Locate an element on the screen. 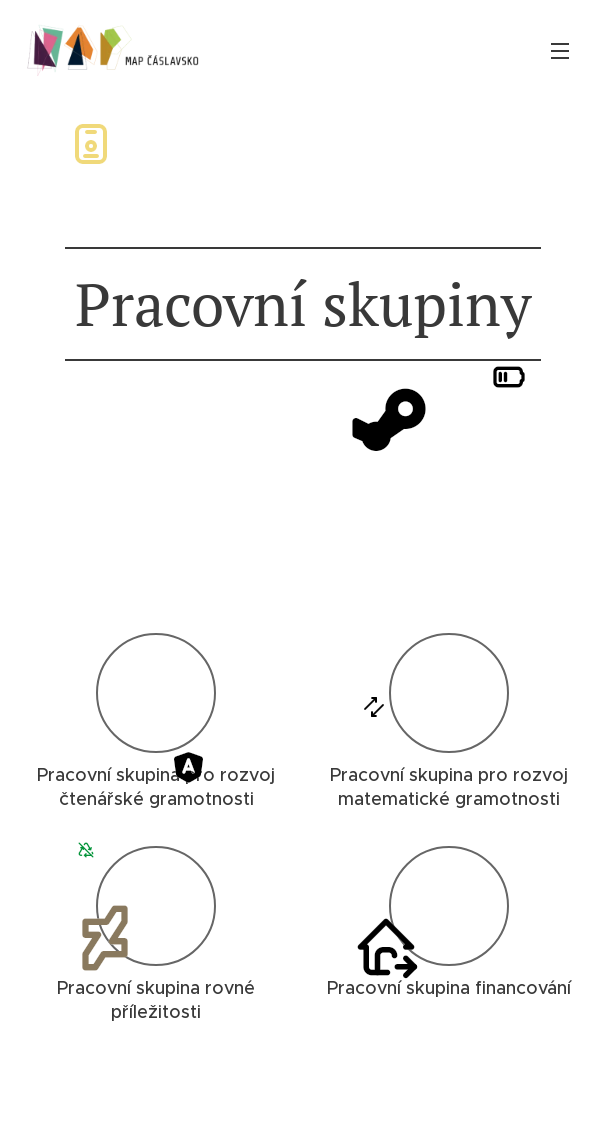  resize element diagonally is located at coordinates (374, 707).